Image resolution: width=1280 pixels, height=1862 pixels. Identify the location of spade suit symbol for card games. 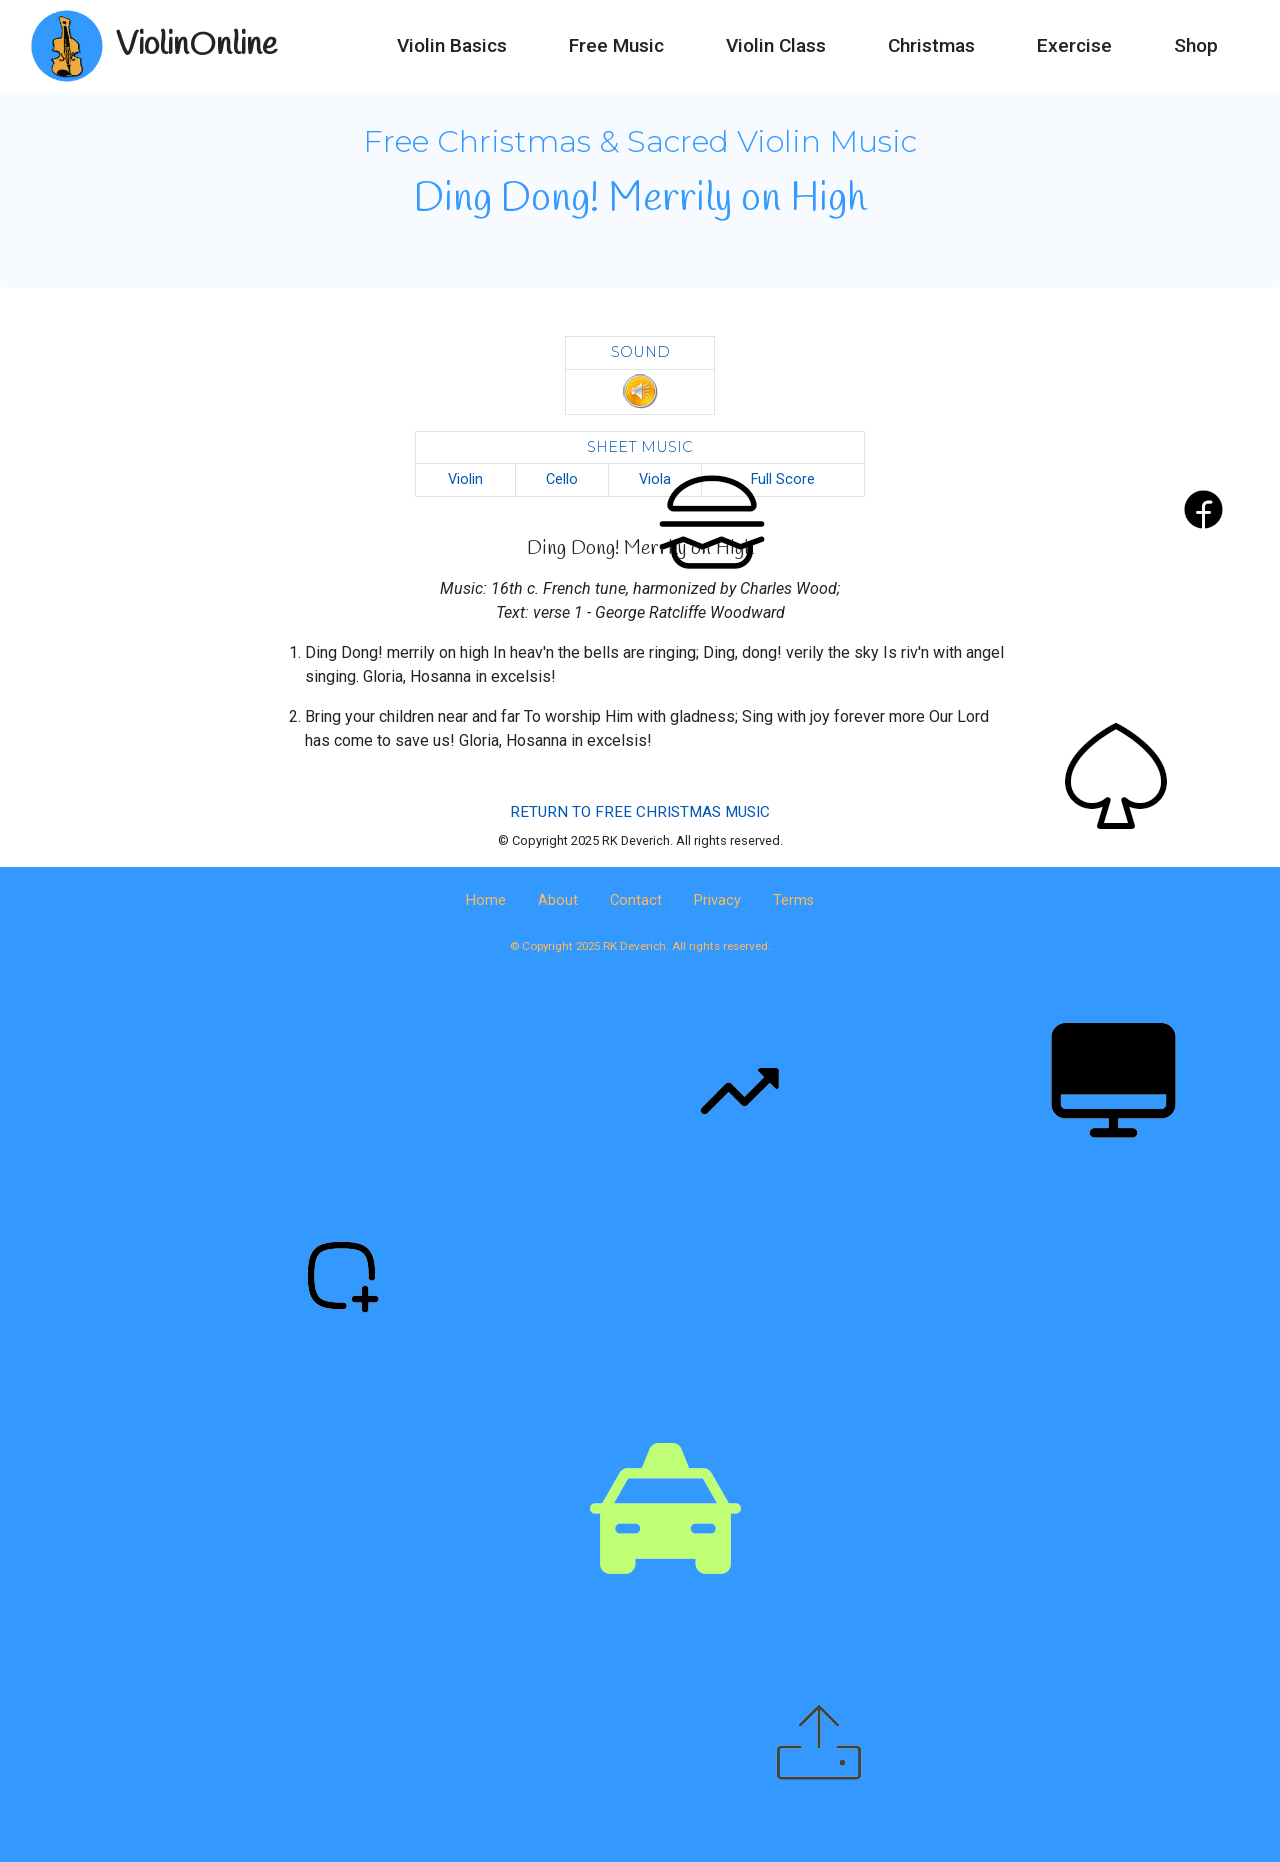
(1116, 778).